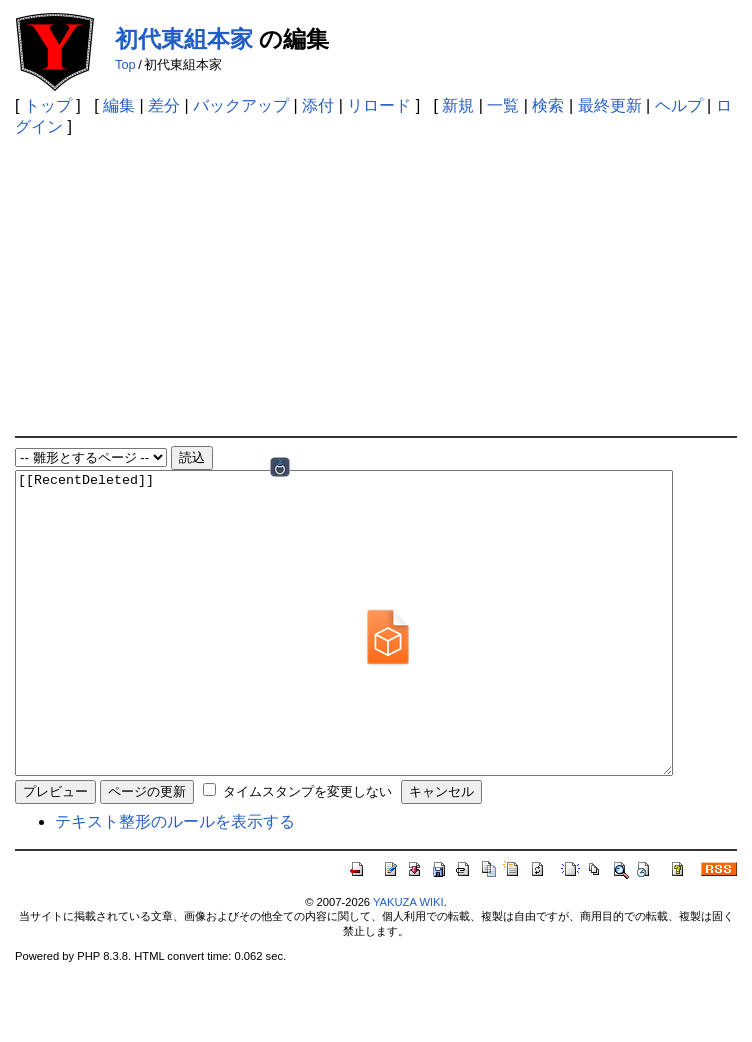 This screenshot has height=1042, width=752. What do you see at coordinates (388, 638) in the screenshot?
I see `open a blender 3d project file` at bounding box center [388, 638].